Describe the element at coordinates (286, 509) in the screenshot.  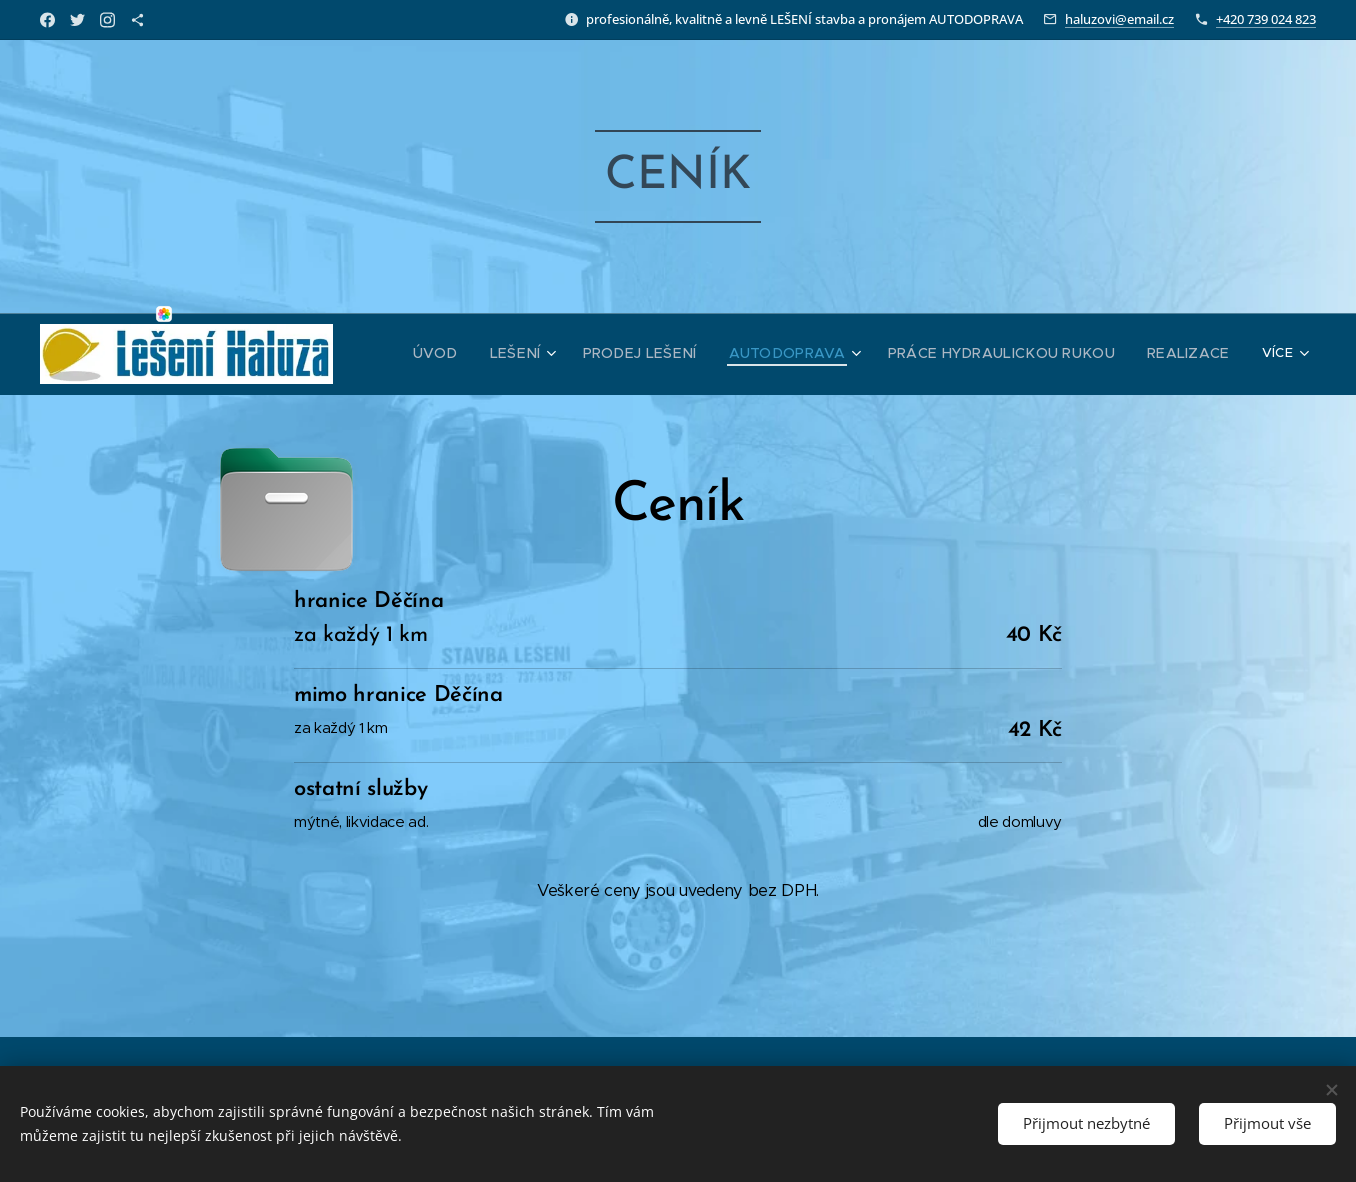
I see `open the file manager application` at that location.